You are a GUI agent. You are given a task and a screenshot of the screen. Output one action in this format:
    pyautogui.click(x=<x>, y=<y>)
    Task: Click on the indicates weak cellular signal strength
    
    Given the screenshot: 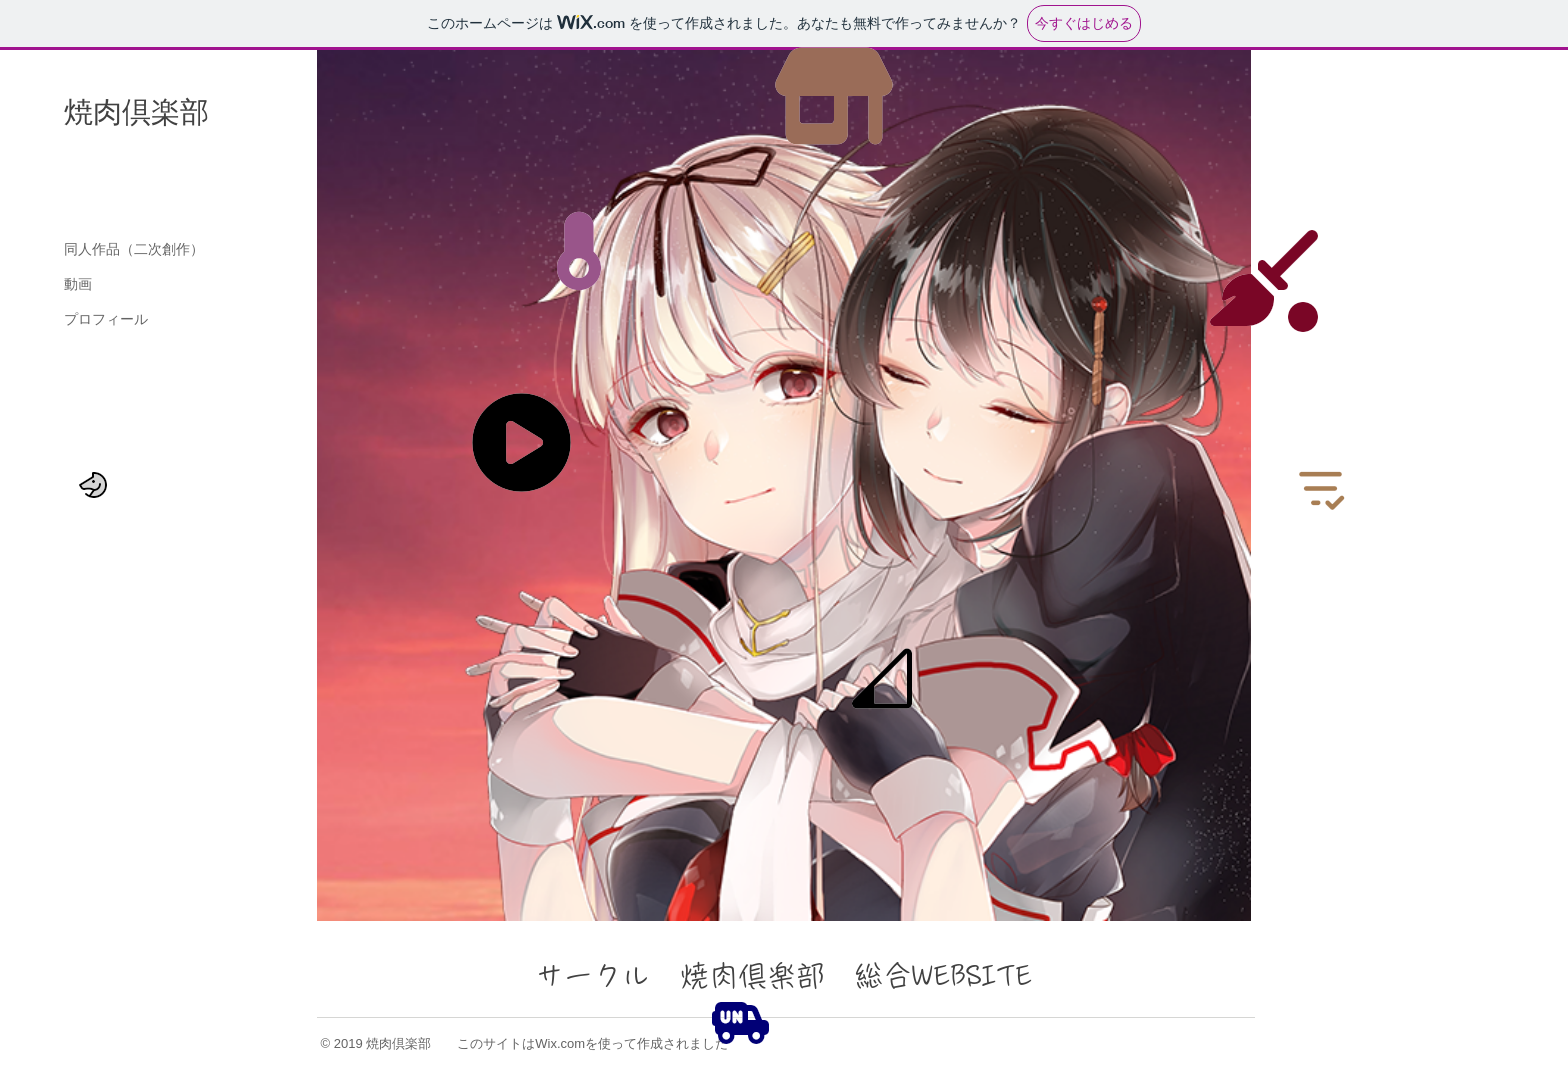 What is the action you would take?
    pyautogui.click(x=887, y=681)
    